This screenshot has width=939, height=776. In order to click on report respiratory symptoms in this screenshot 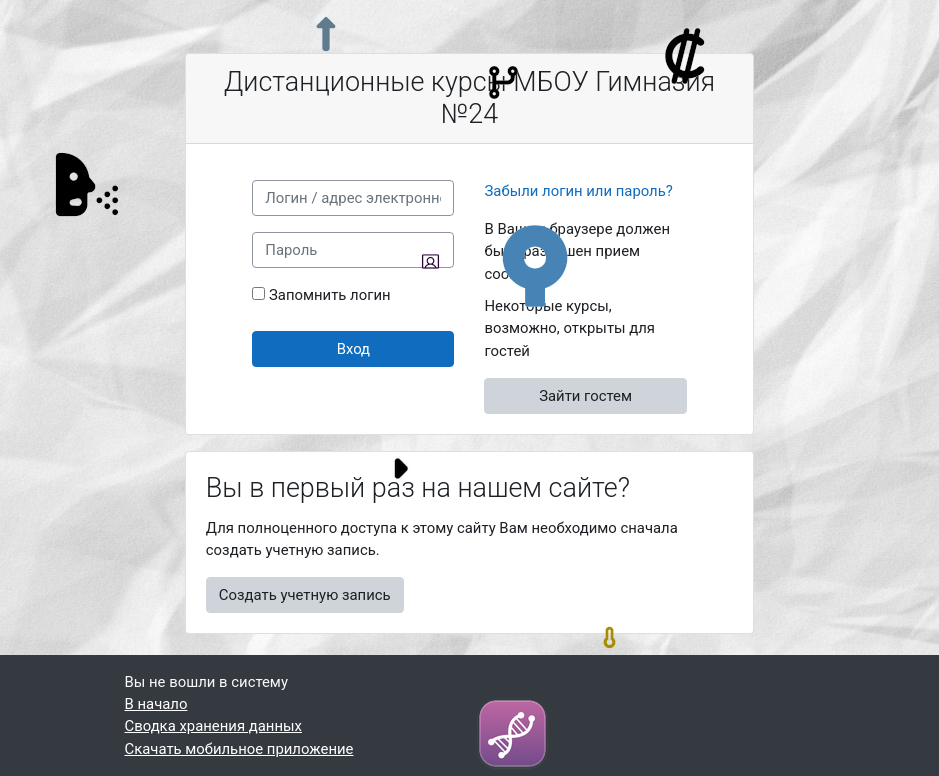, I will do `click(87, 184)`.